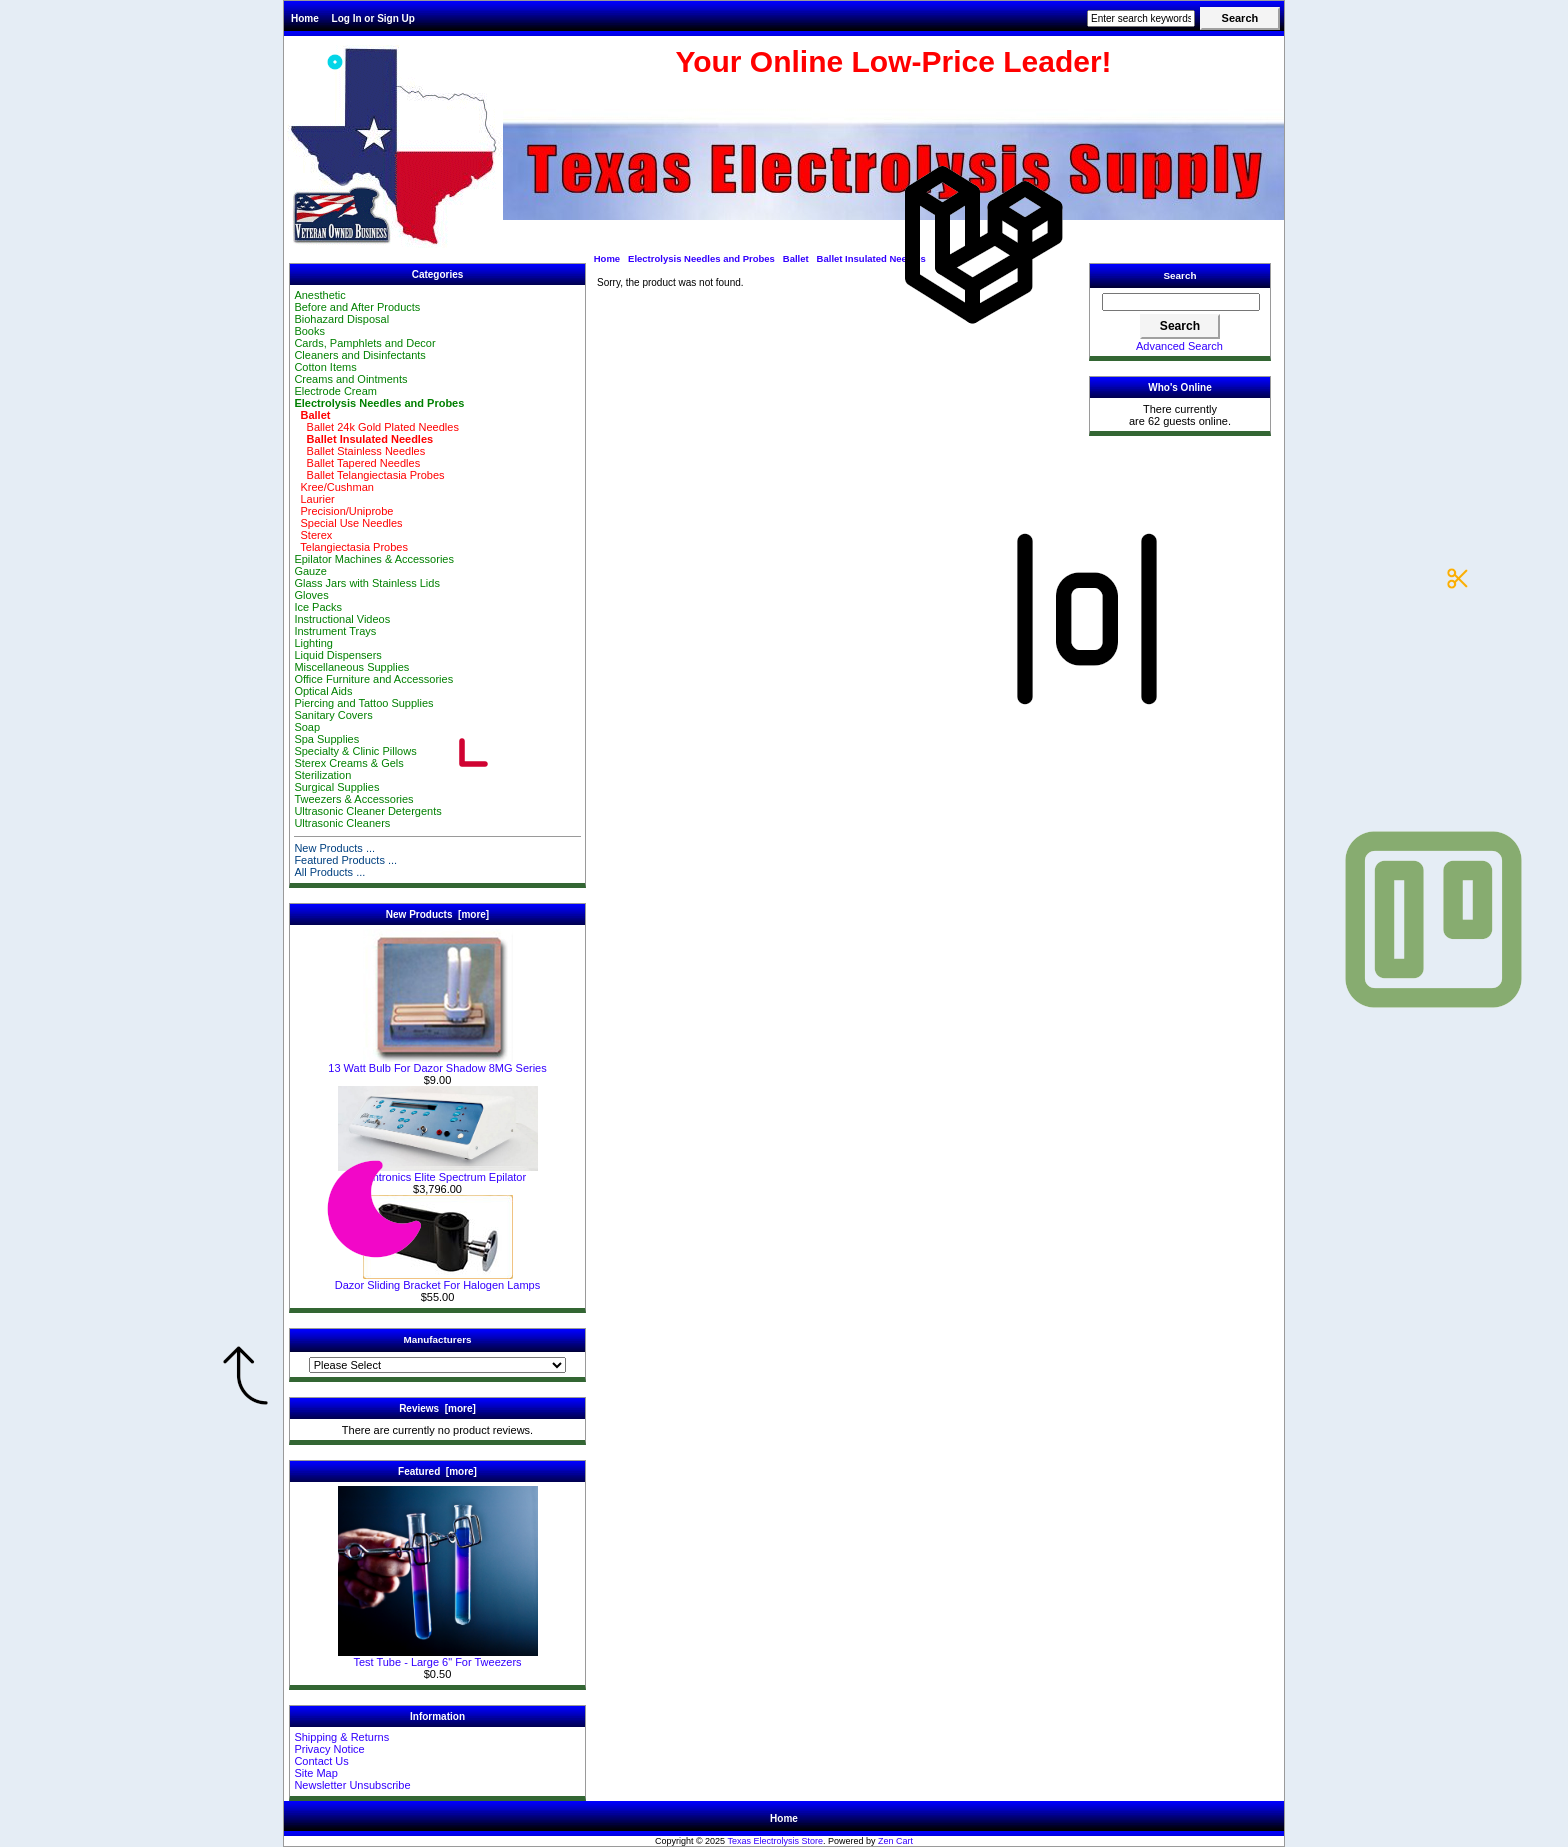 This screenshot has width=1568, height=1847. What do you see at coordinates (1087, 619) in the screenshot?
I see `distribute objects with equal spacing horizontally` at bounding box center [1087, 619].